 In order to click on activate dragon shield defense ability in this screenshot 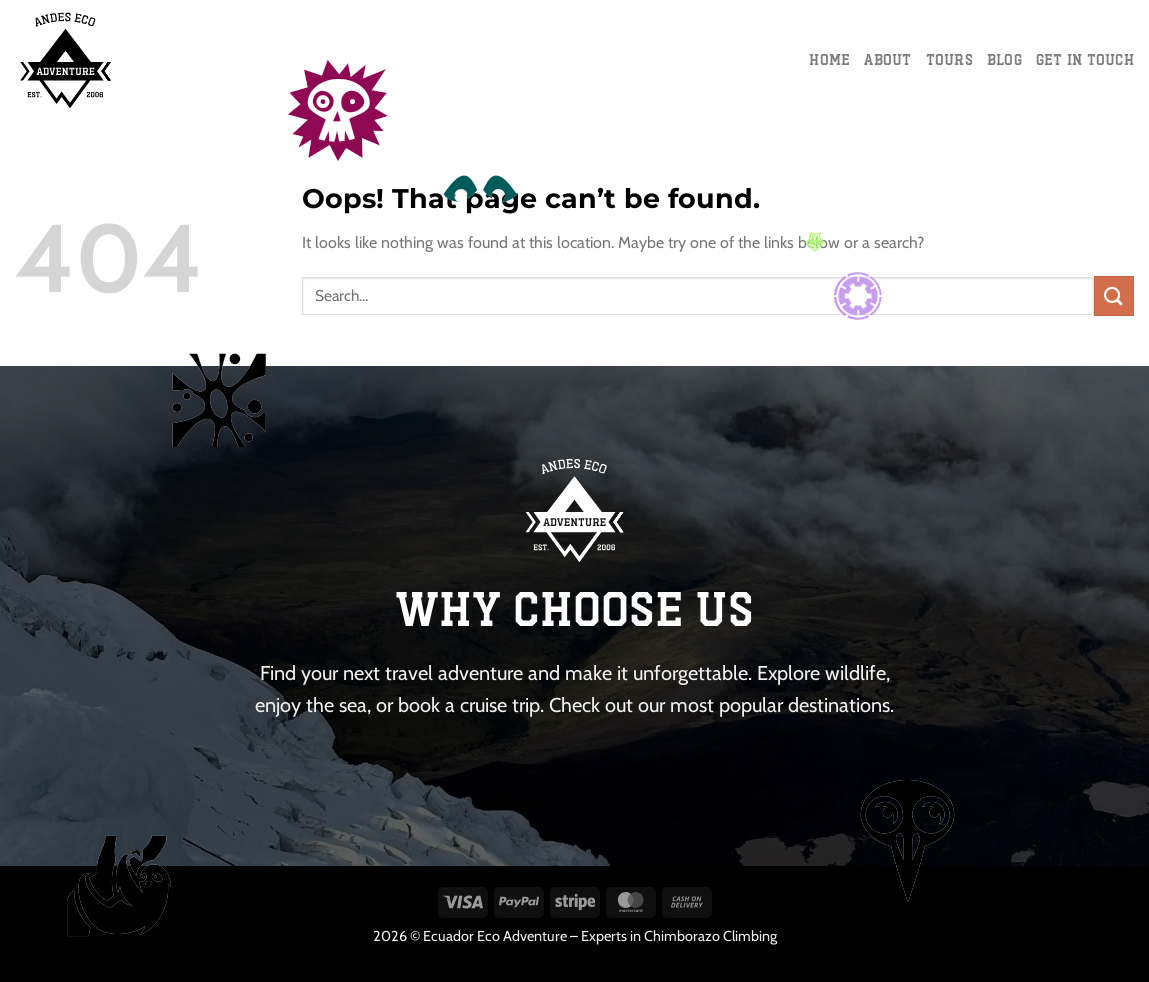, I will do `click(815, 242)`.